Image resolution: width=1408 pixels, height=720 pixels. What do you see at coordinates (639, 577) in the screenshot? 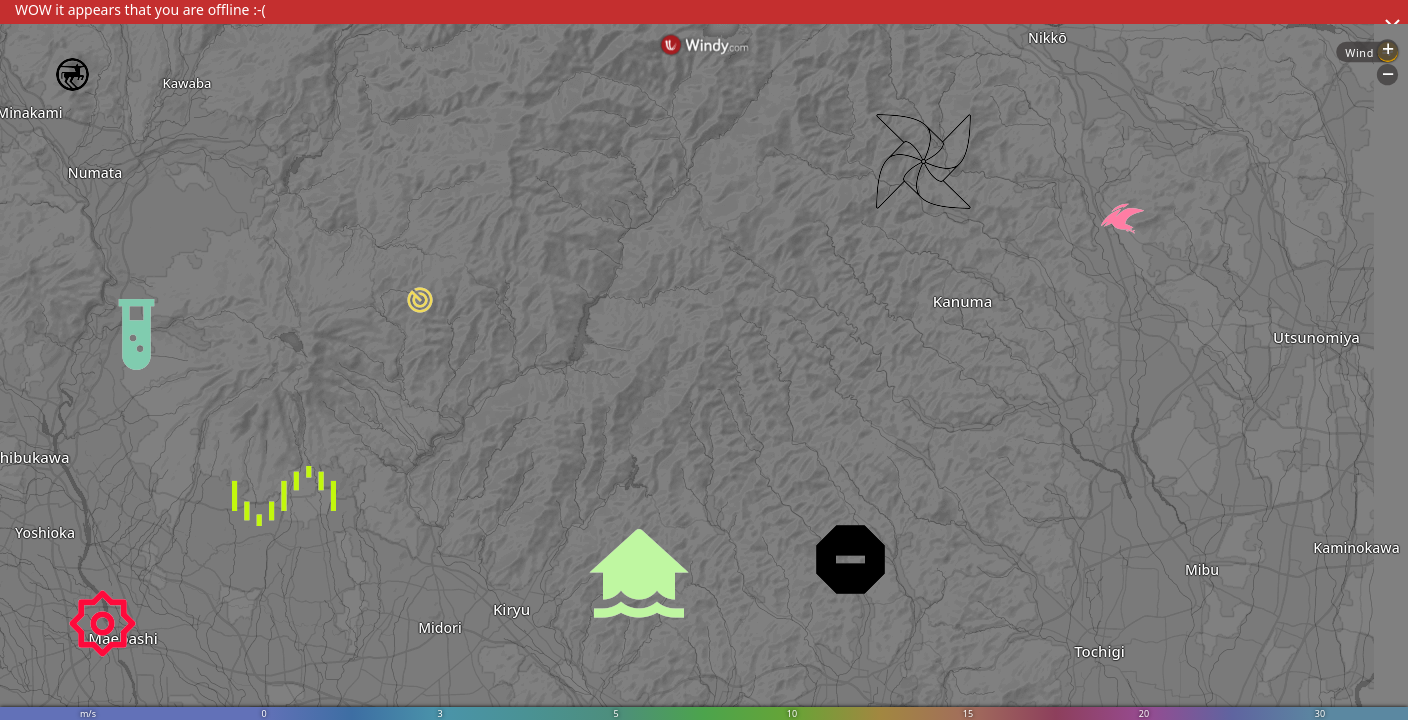
I see `indicates flood warning or alert` at bounding box center [639, 577].